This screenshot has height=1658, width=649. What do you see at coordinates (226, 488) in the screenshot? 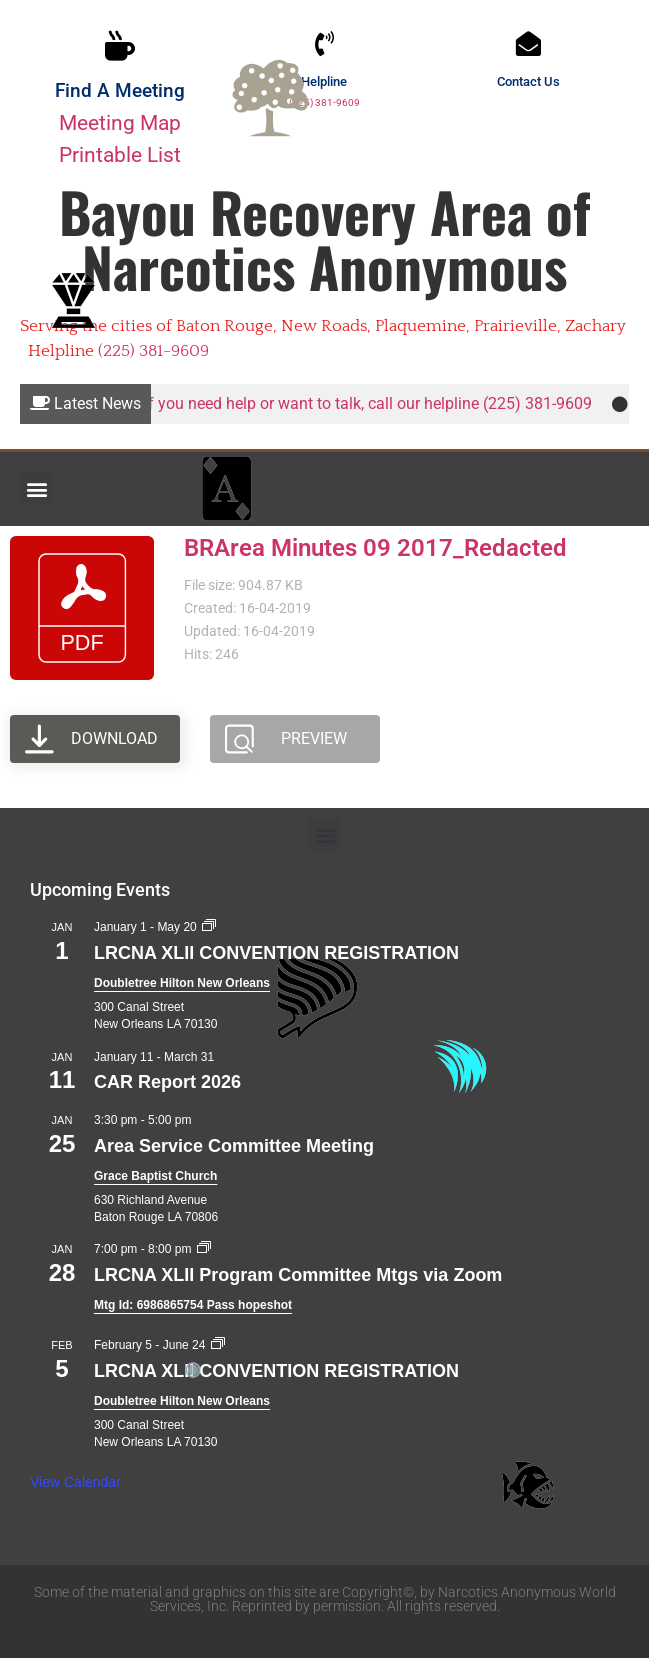
I see `play a card game or access casino games` at bounding box center [226, 488].